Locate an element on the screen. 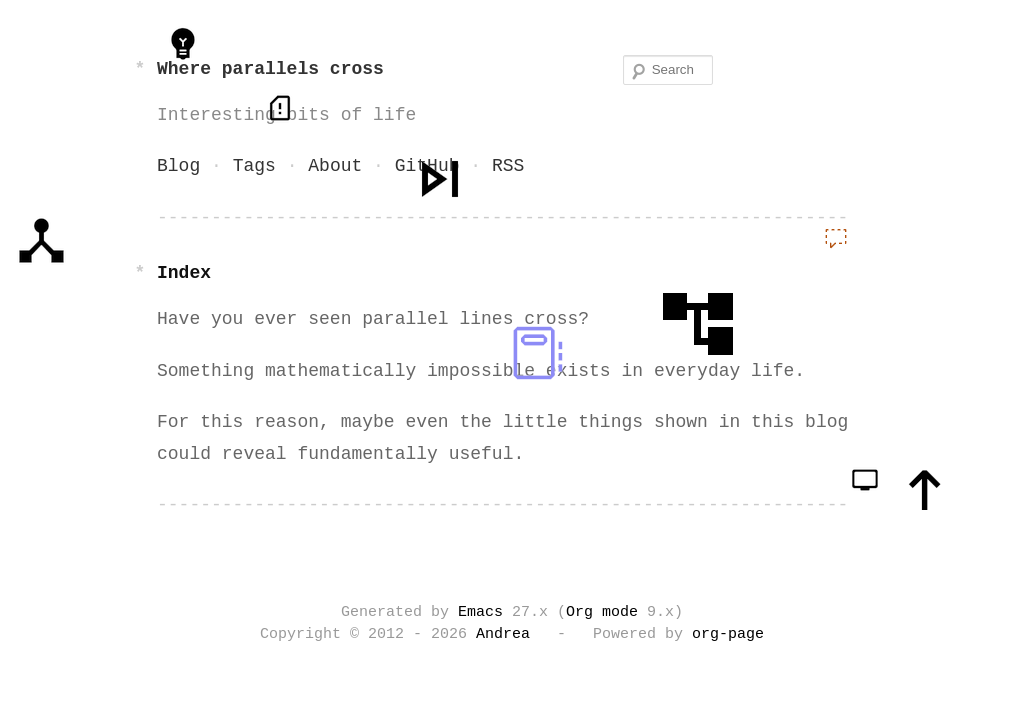 The height and width of the screenshot is (720, 1024). access personal video or screen sharing is located at coordinates (865, 480).